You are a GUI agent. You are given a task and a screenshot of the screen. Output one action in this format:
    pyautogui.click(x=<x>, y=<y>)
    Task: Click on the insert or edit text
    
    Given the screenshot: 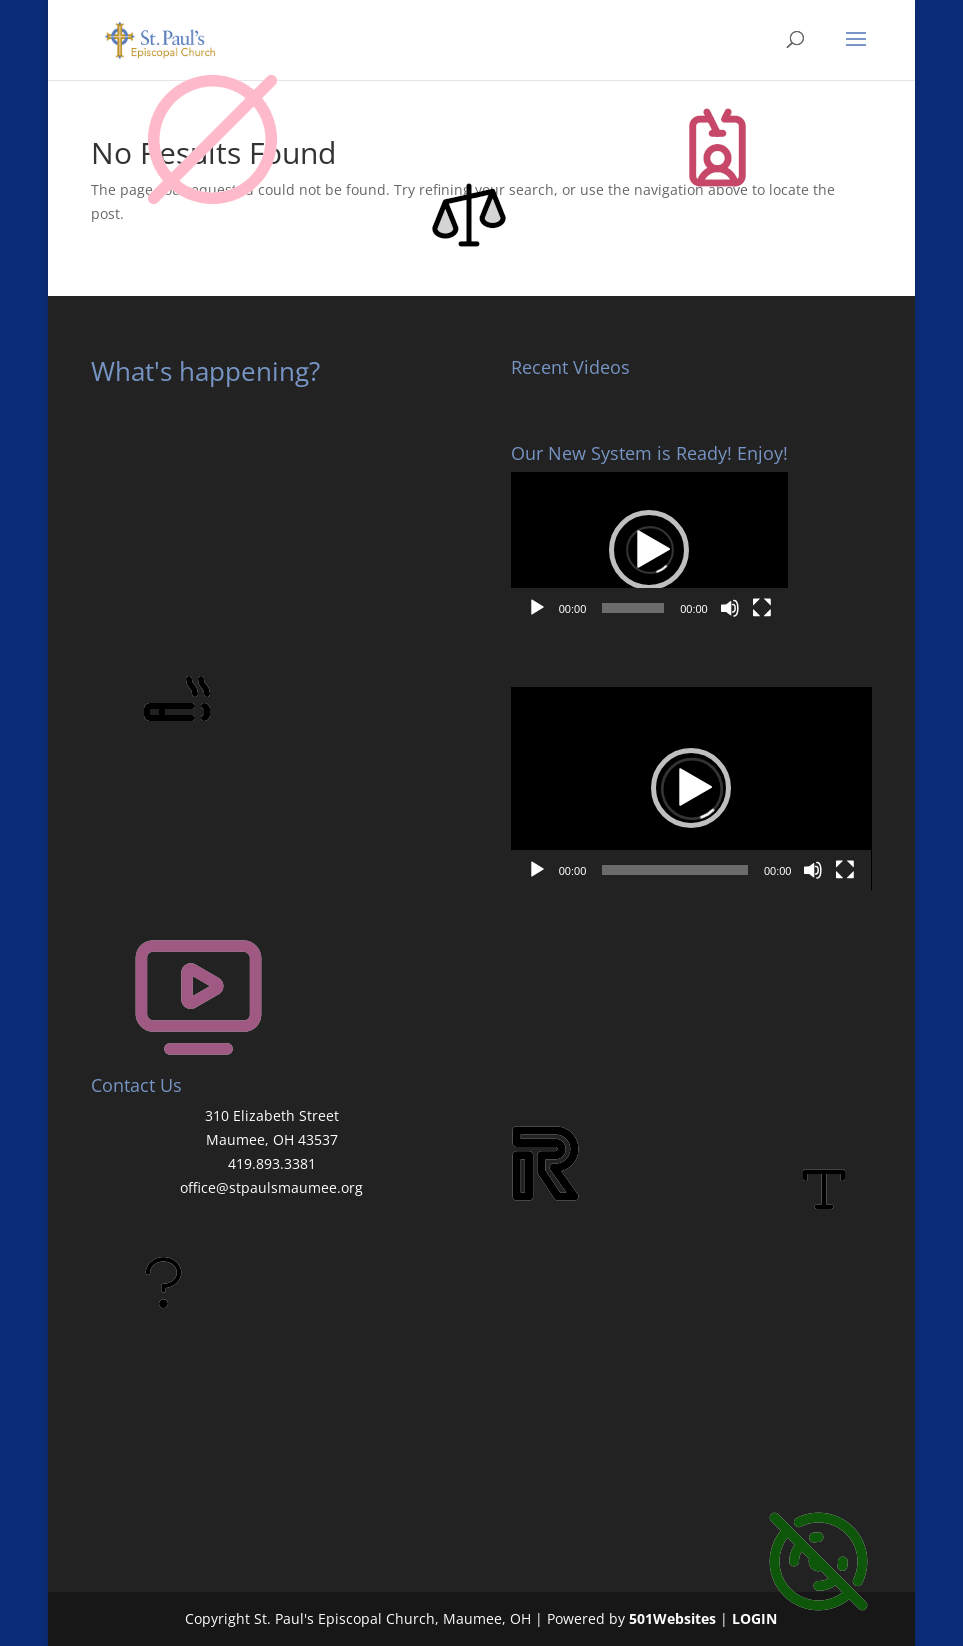 What is the action you would take?
    pyautogui.click(x=824, y=1188)
    